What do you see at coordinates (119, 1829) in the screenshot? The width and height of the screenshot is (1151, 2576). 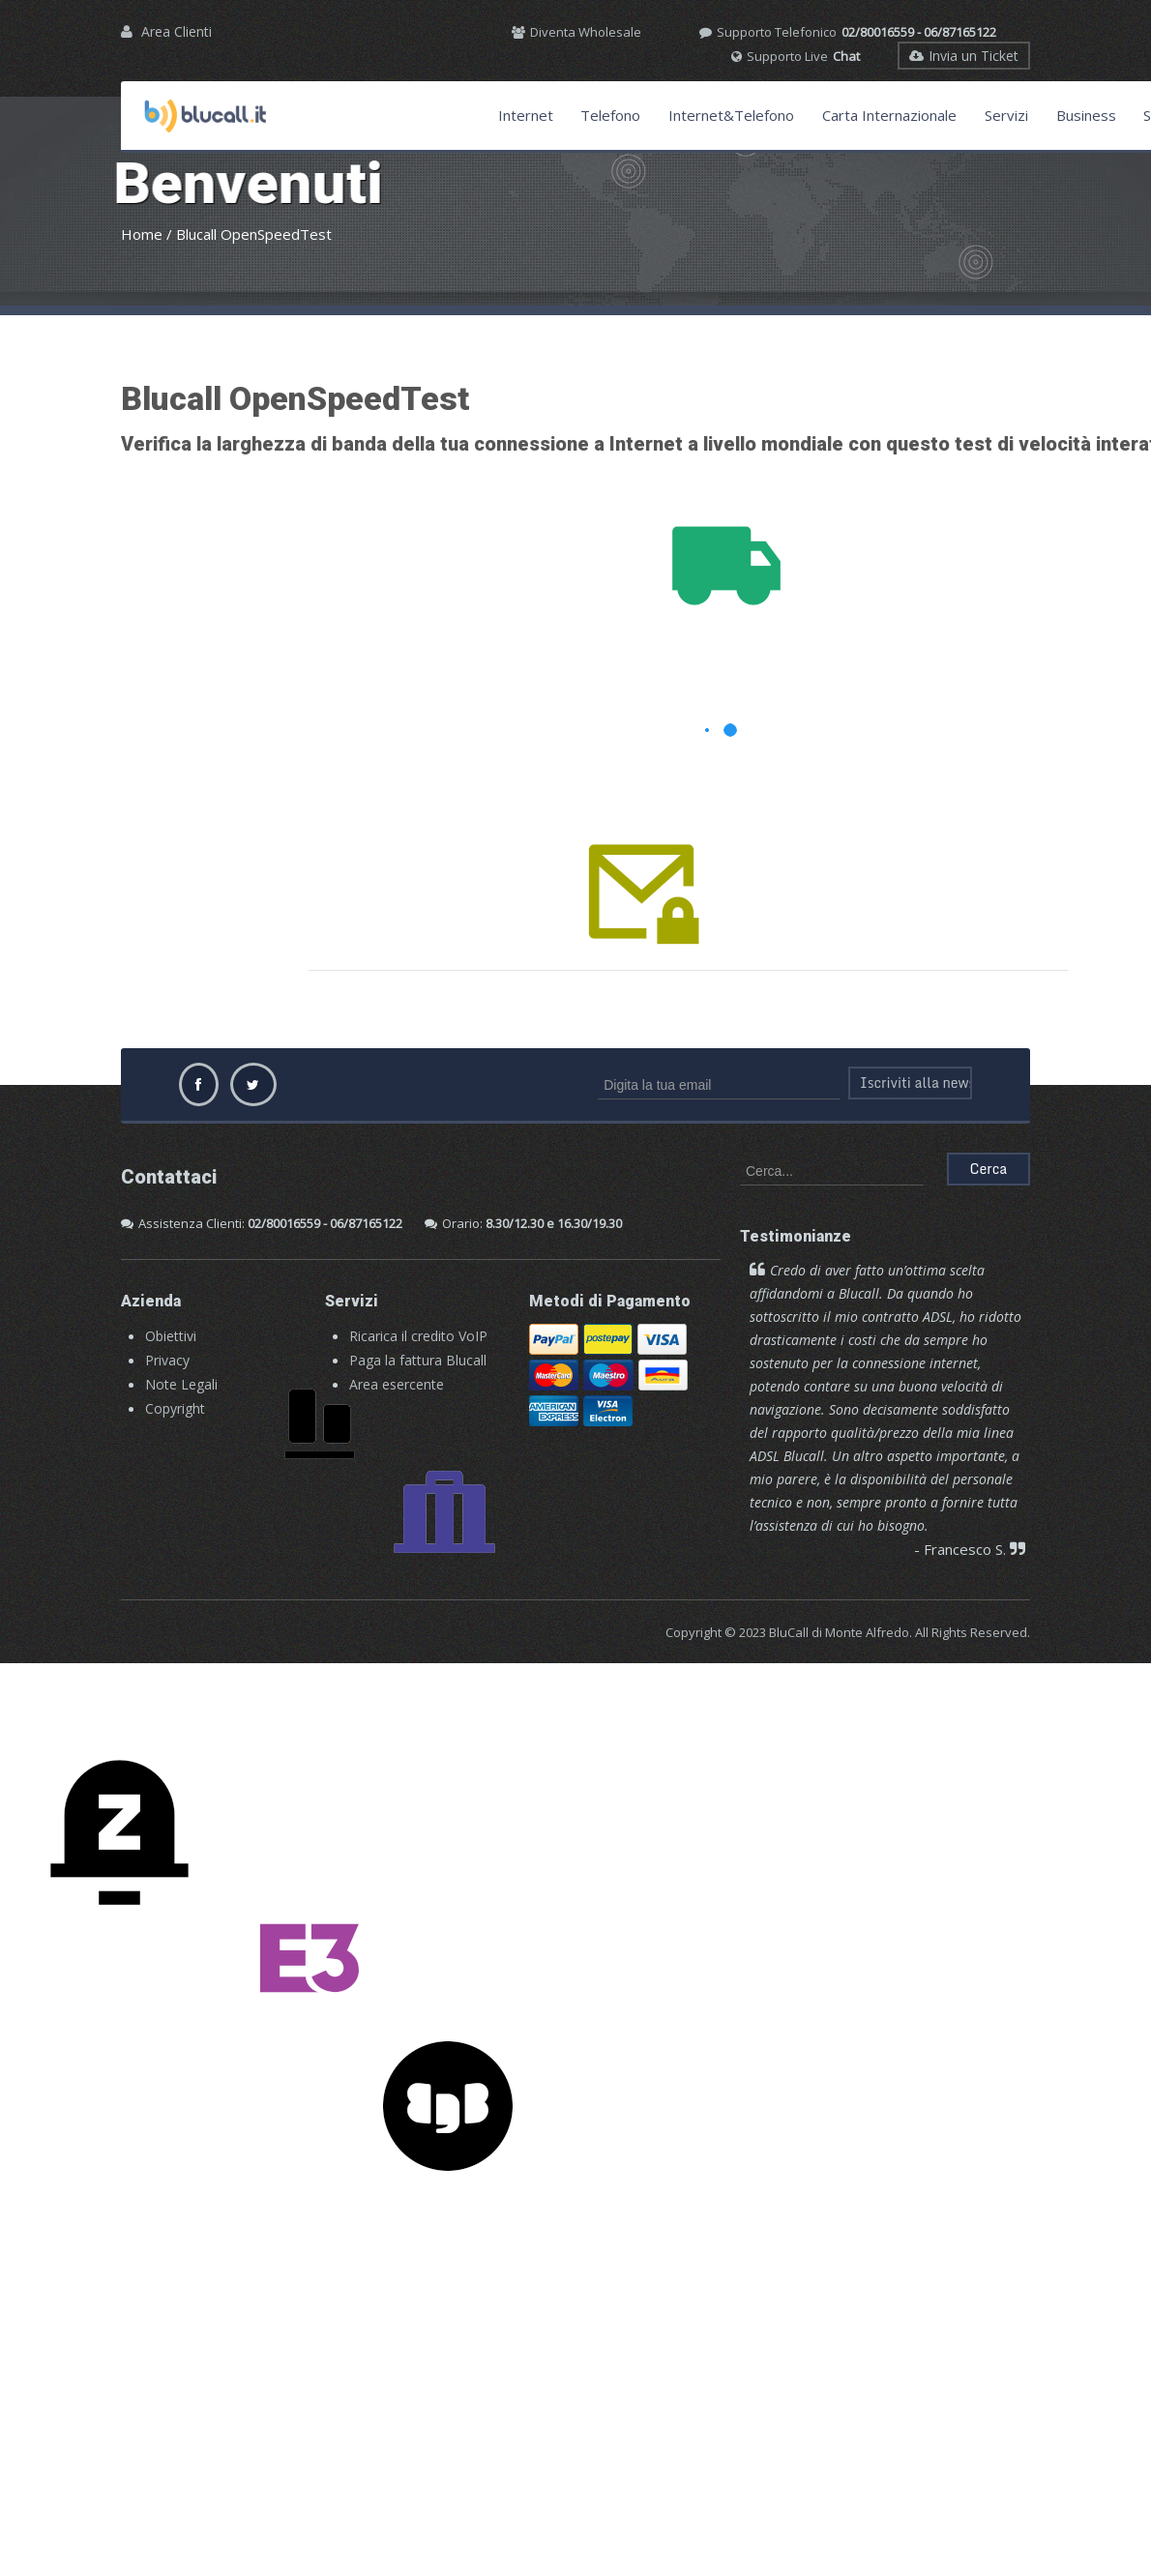 I see `snooze notifications temporarily` at bounding box center [119, 1829].